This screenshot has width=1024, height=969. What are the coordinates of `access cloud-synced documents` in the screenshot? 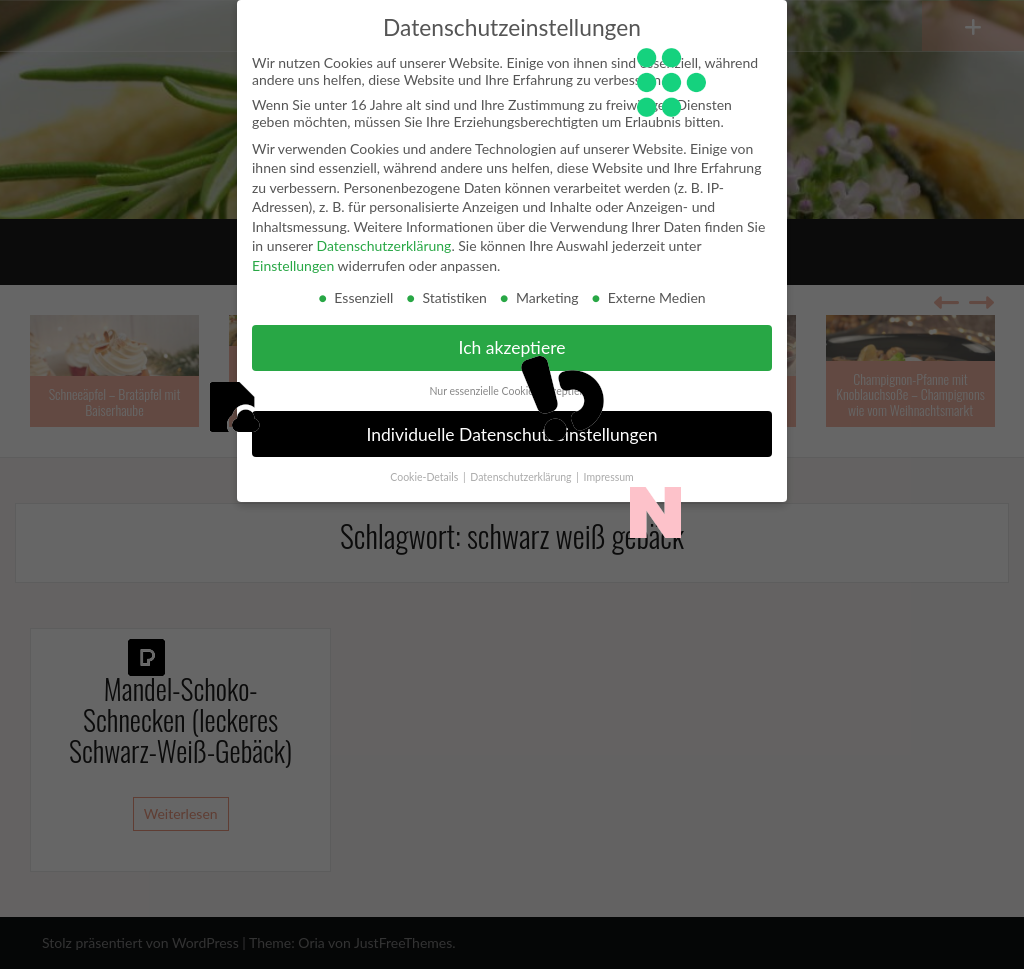 It's located at (232, 407).